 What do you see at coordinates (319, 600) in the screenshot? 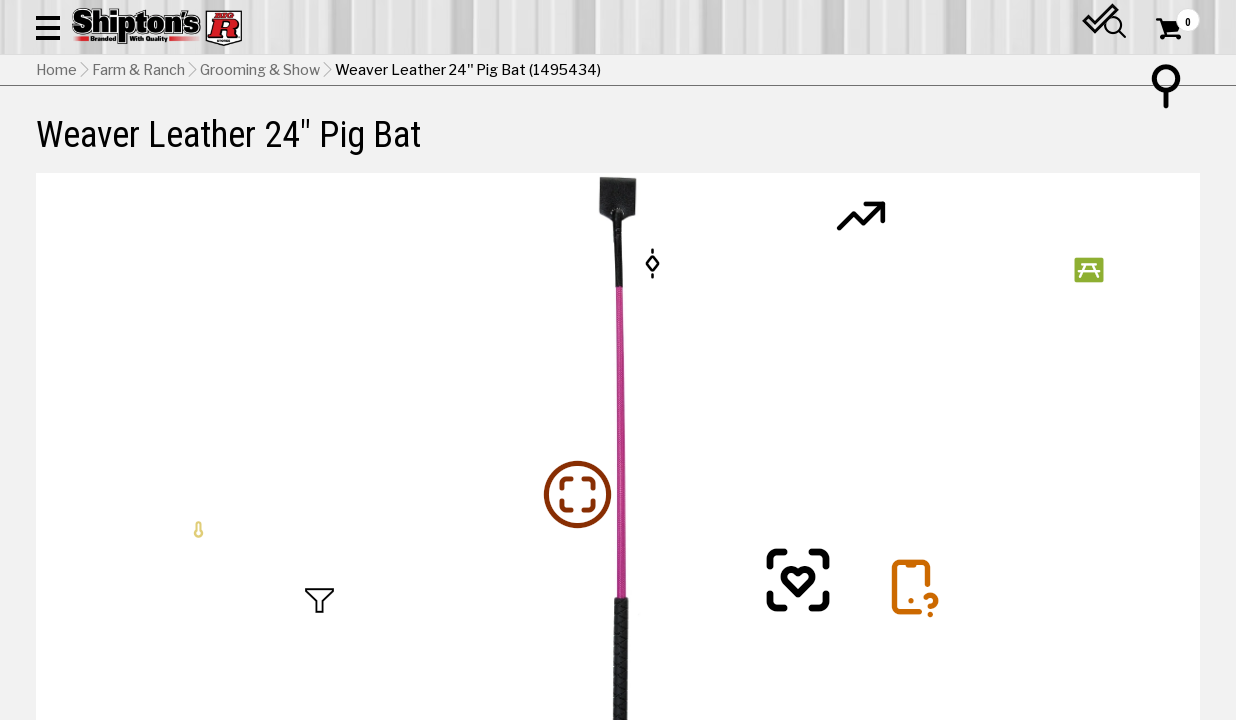
I see `filter or sort list items` at bounding box center [319, 600].